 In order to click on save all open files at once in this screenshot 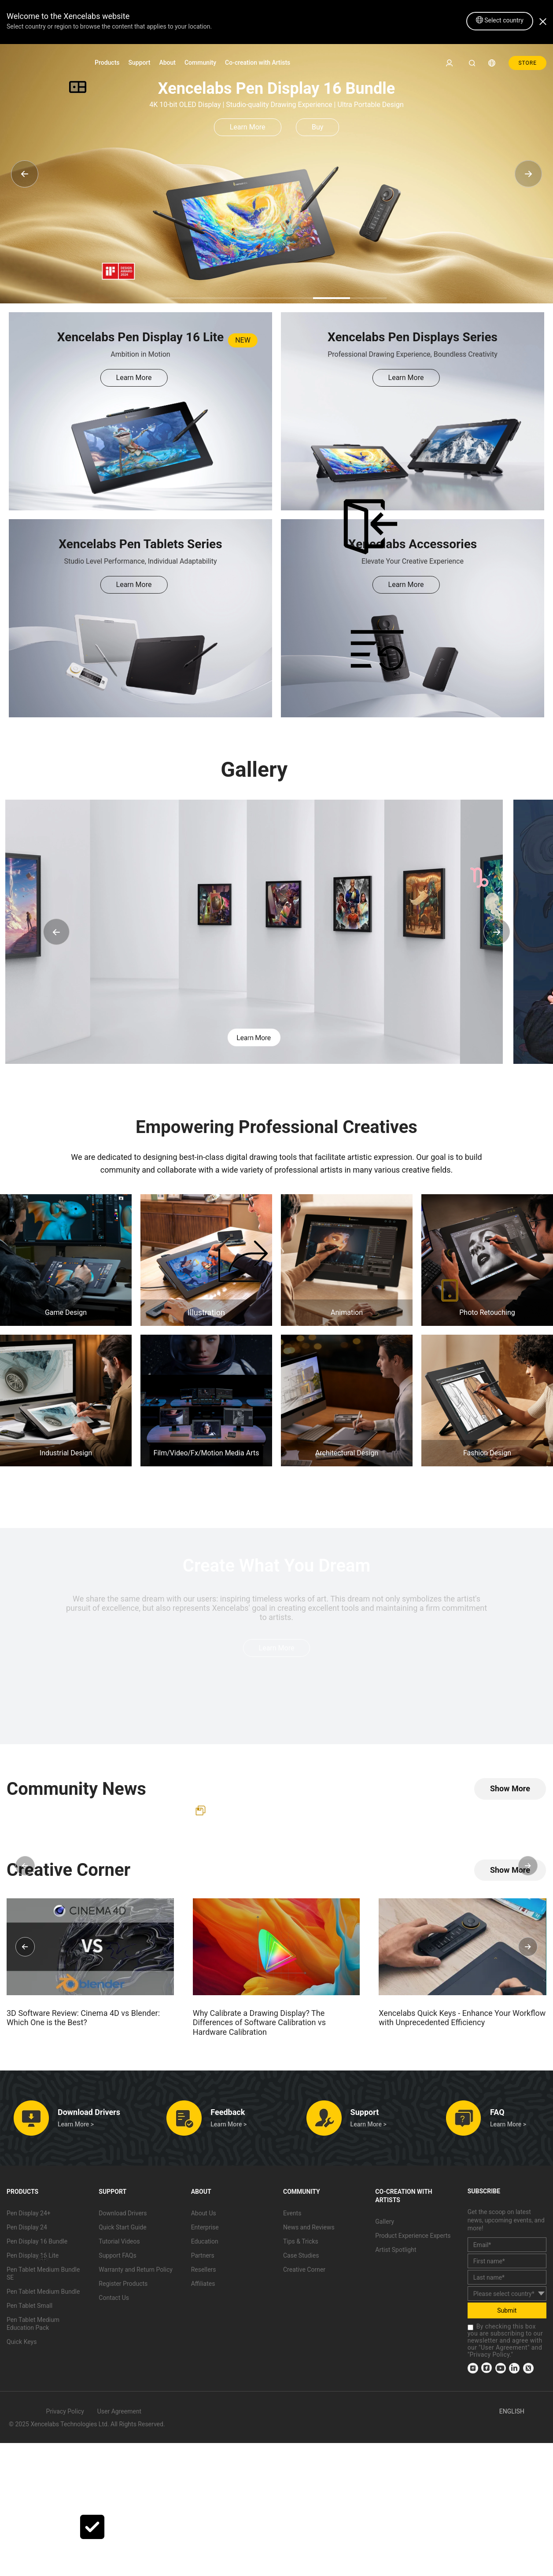, I will do `click(200, 1810)`.